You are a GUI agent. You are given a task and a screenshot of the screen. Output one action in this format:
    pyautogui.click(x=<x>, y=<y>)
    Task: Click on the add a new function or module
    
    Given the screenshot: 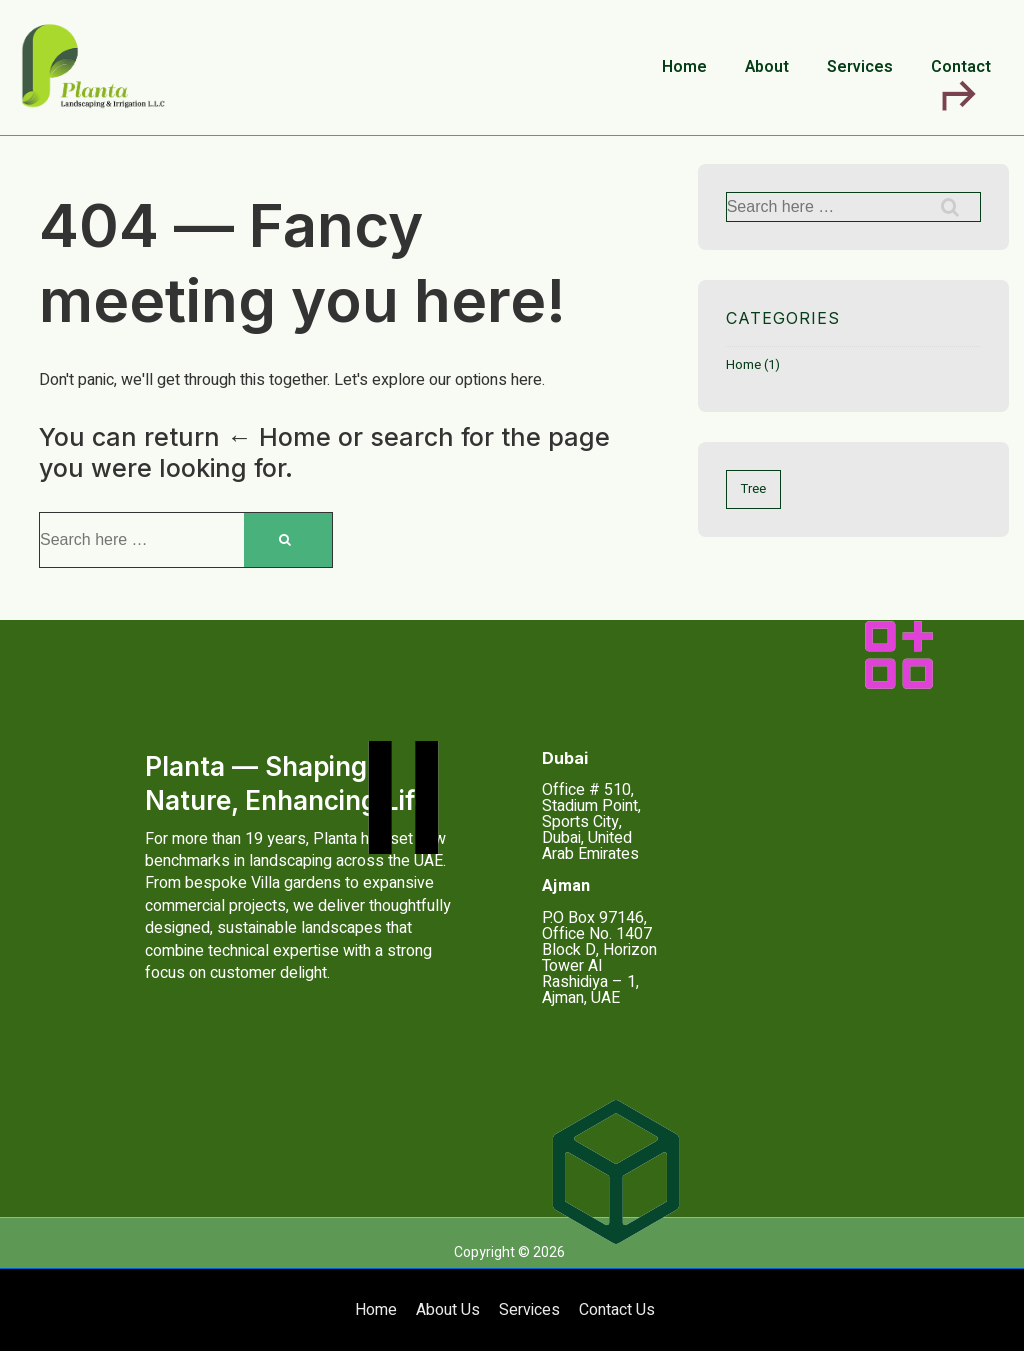 What is the action you would take?
    pyautogui.click(x=899, y=655)
    